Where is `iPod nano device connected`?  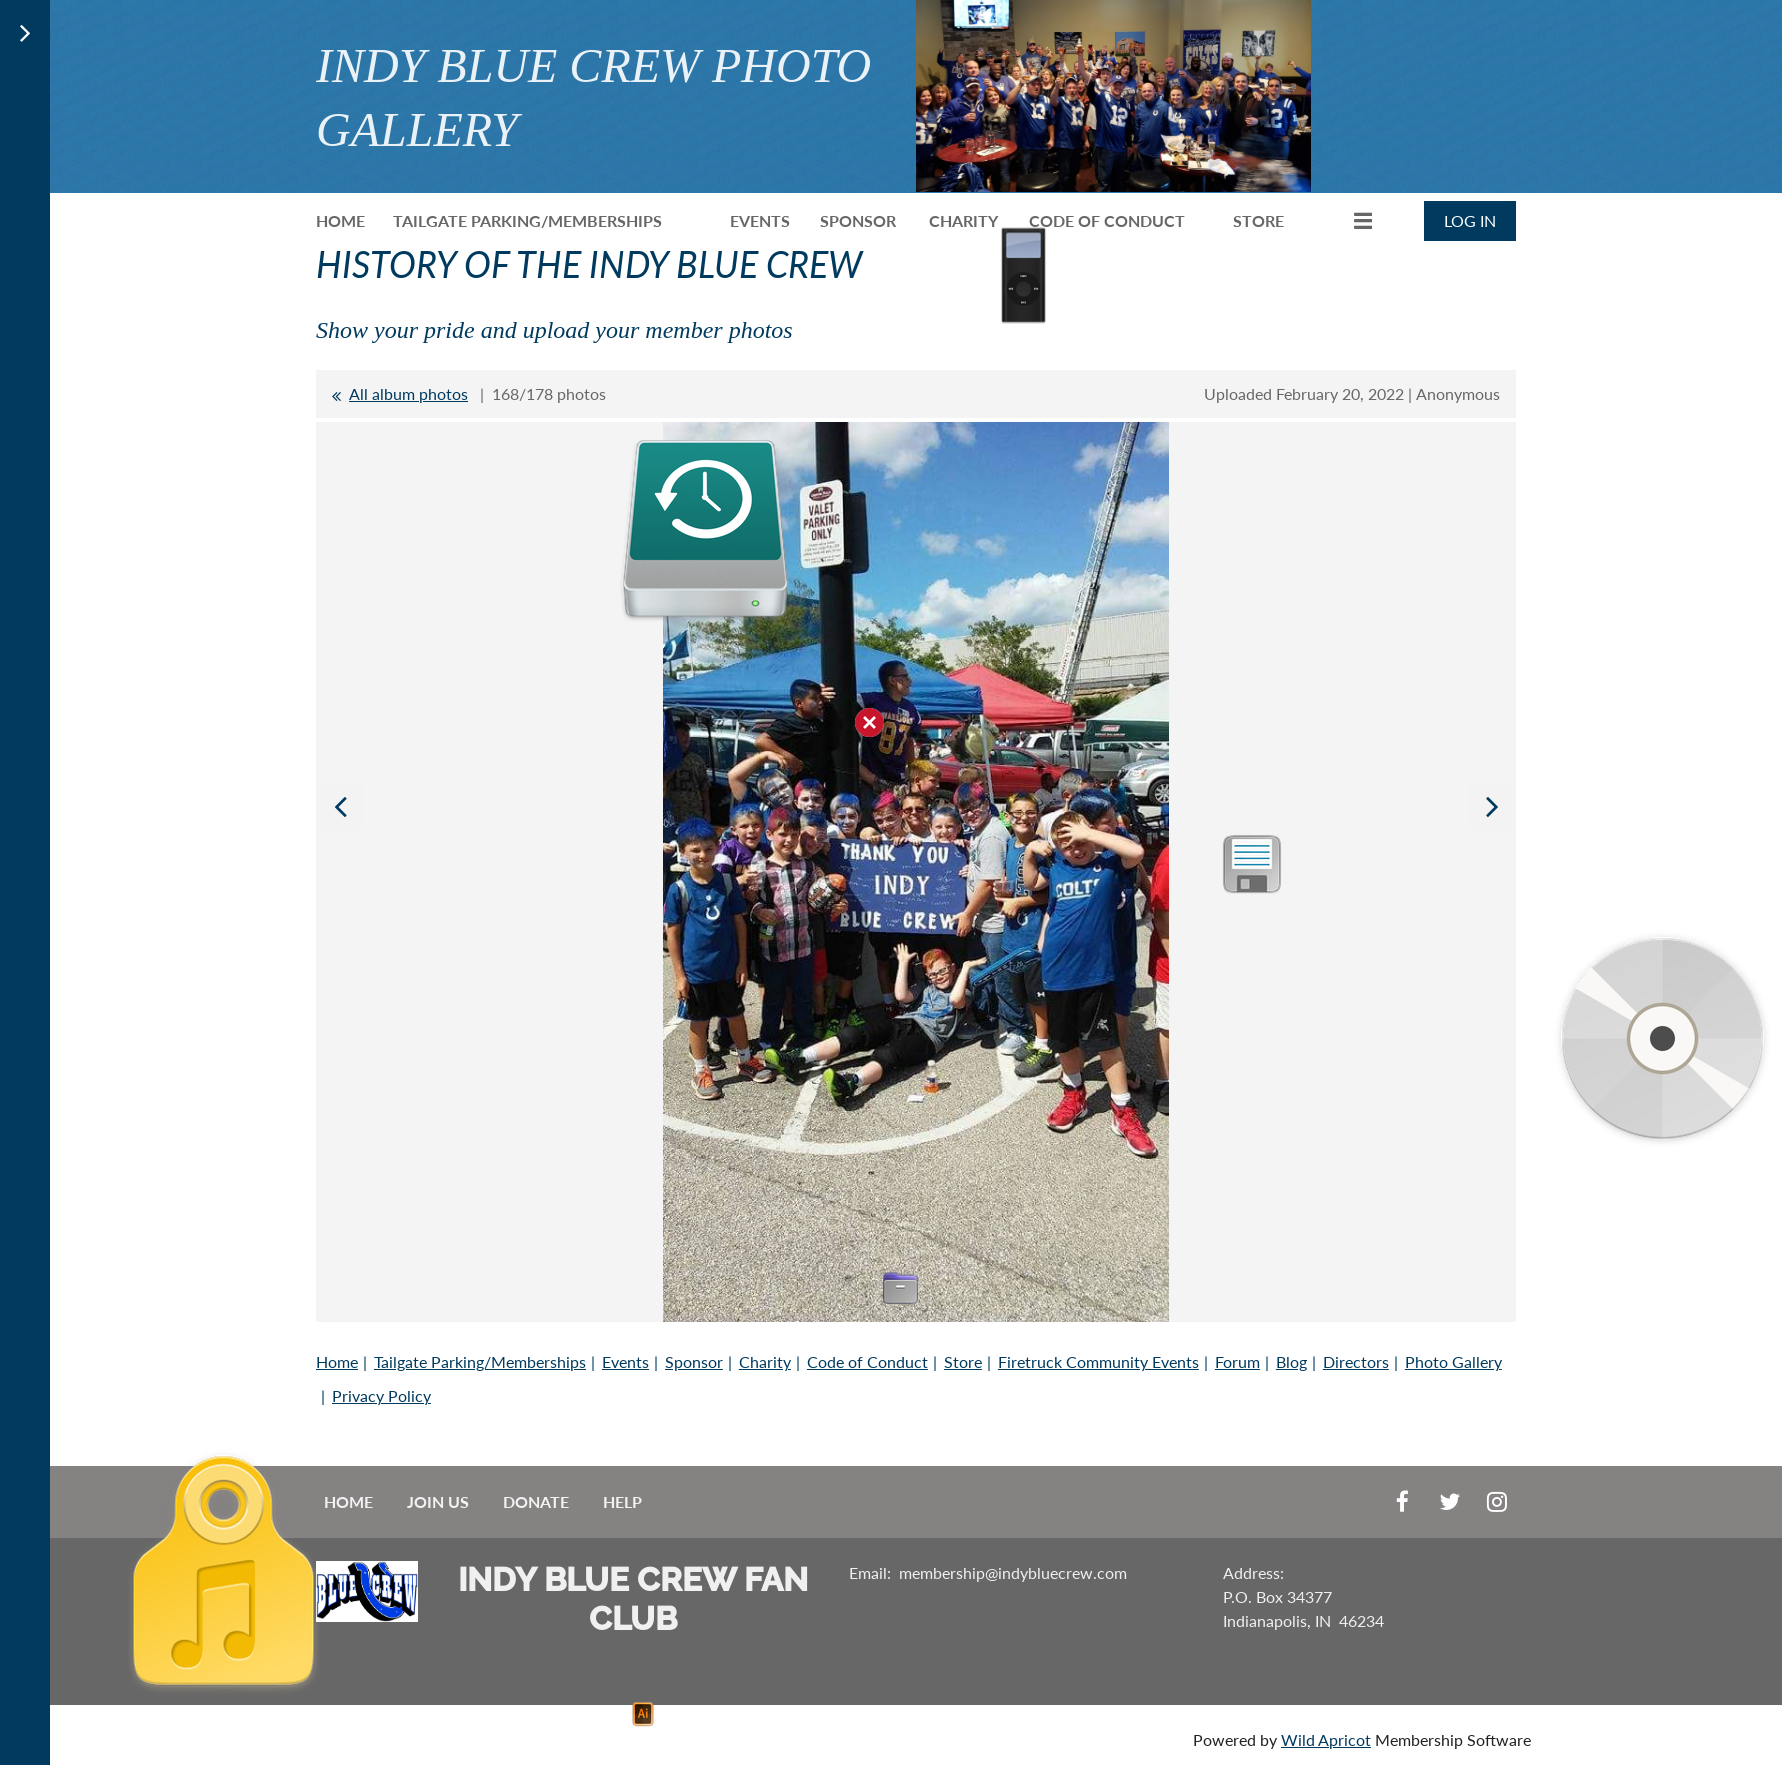
iPod nano device connected is located at coordinates (1023, 275).